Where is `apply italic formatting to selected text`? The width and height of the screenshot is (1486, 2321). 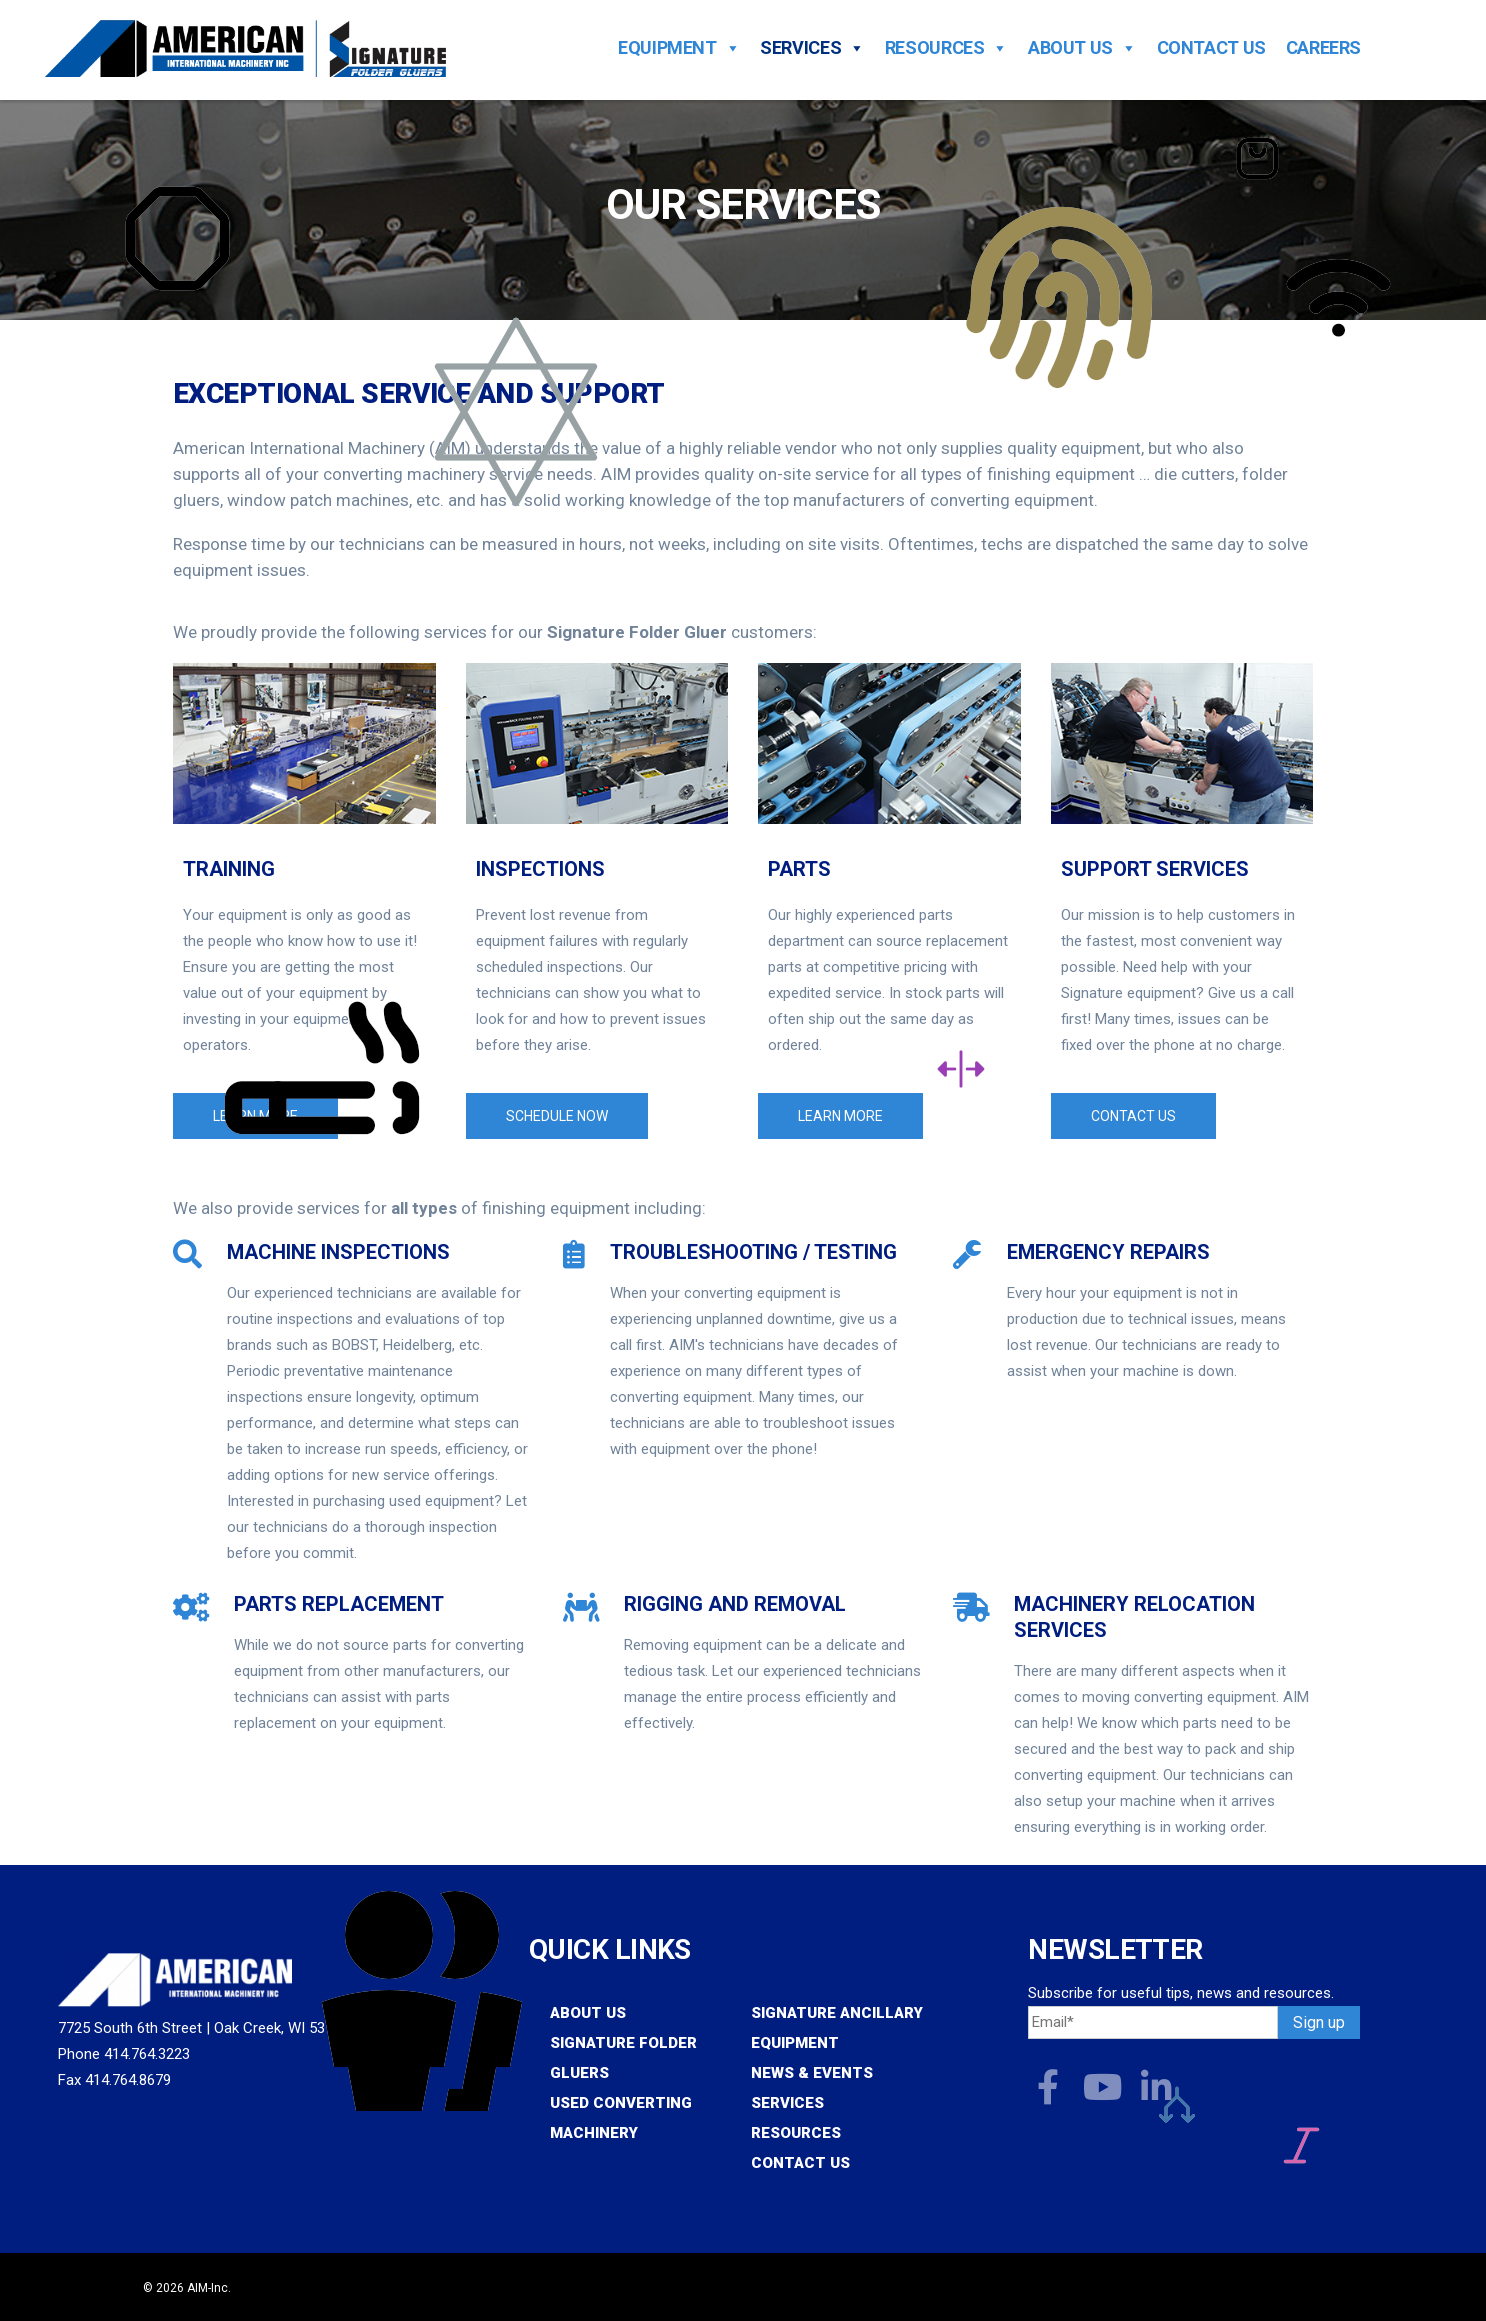
apply italic formatting to selected text is located at coordinates (1301, 2145).